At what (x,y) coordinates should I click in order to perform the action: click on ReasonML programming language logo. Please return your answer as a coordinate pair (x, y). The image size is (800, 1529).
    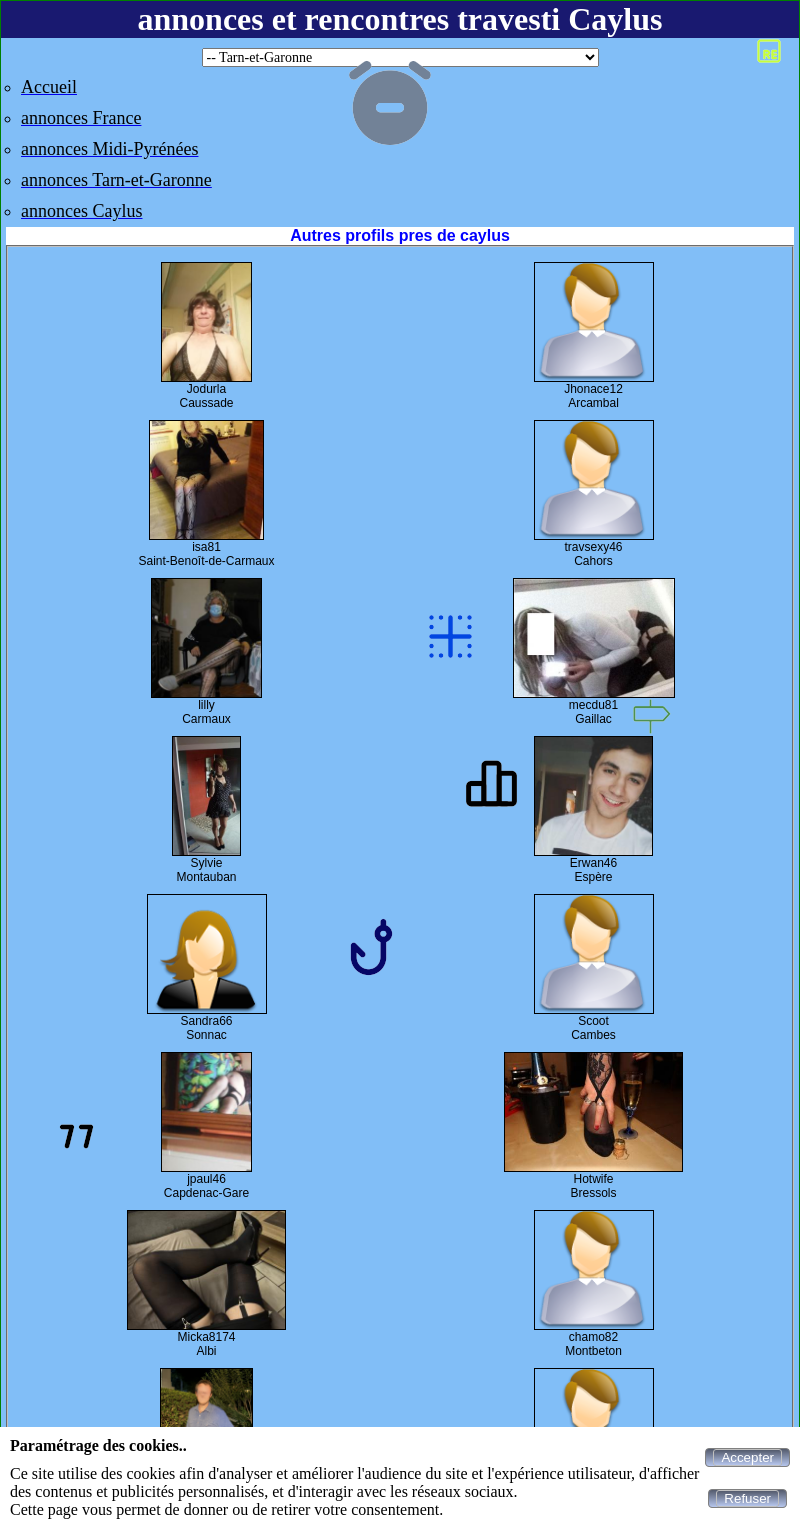
    Looking at the image, I should click on (769, 51).